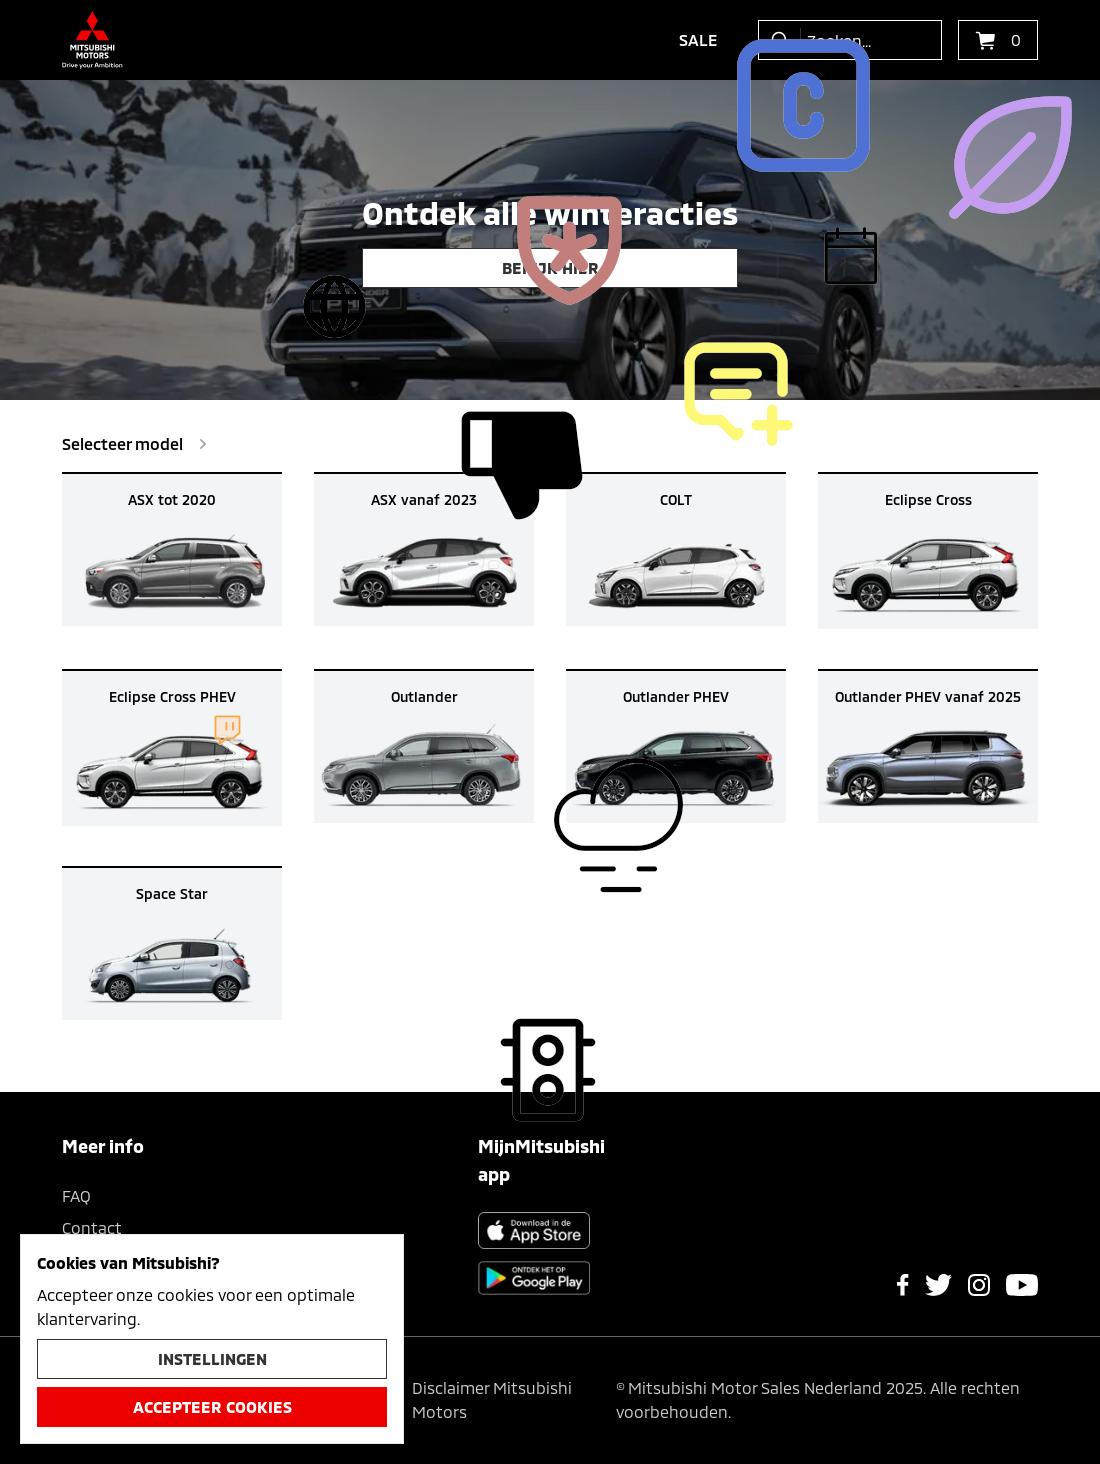  What do you see at coordinates (618, 822) in the screenshot?
I see `indicates foggy weather conditions` at bounding box center [618, 822].